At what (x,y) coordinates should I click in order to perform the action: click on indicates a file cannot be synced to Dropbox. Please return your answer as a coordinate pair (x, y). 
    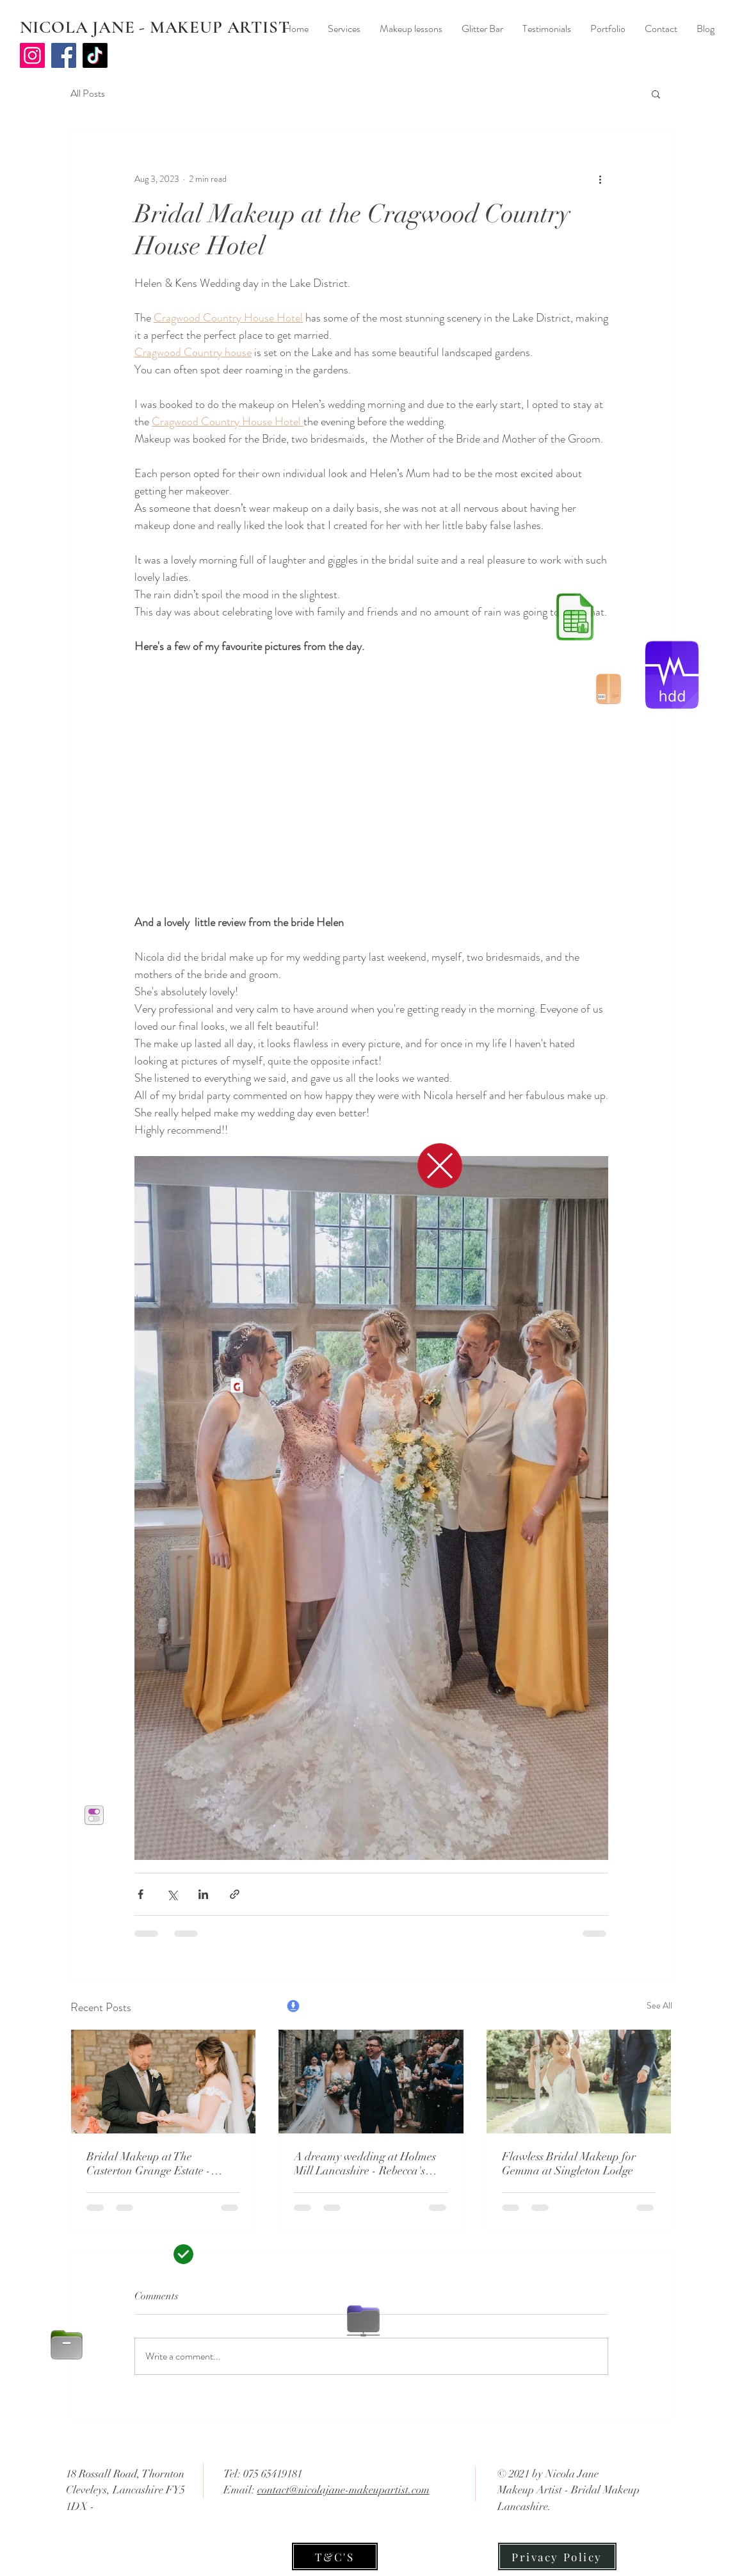
    Looking at the image, I should click on (440, 1166).